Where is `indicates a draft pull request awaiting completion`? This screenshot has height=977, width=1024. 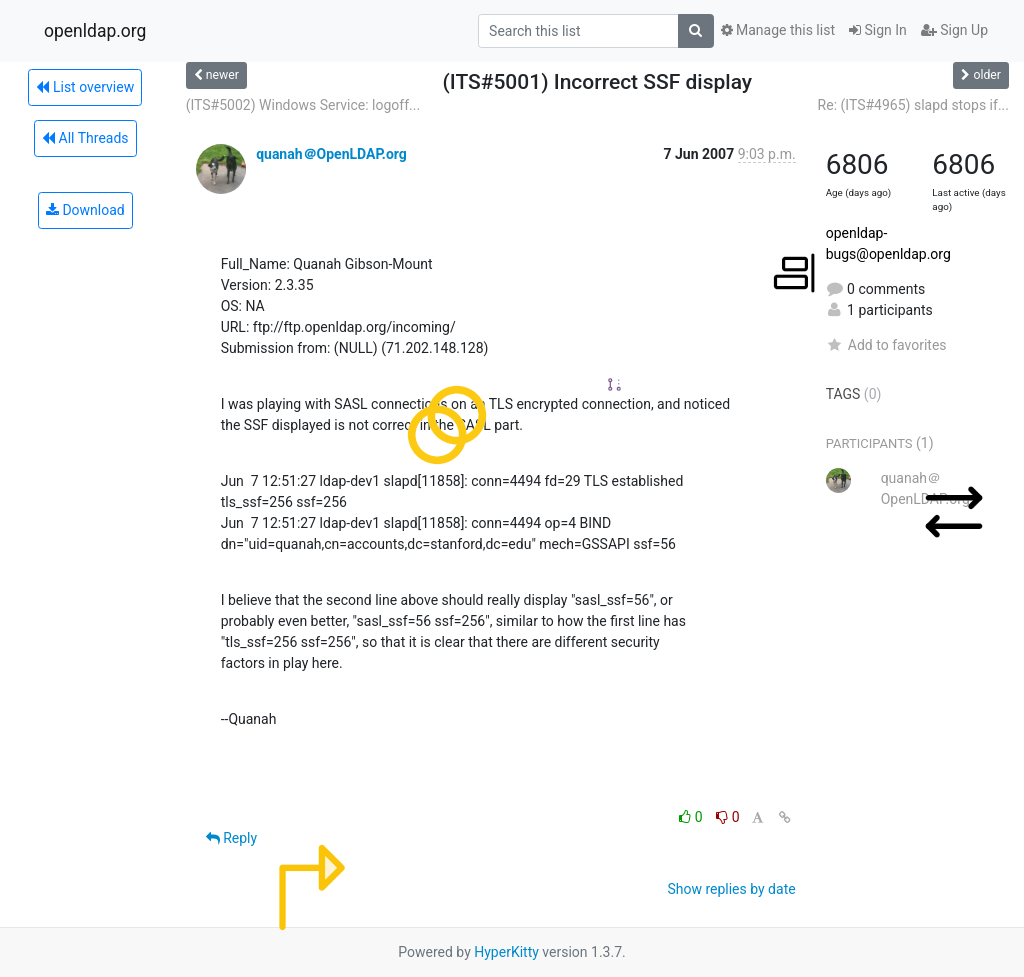 indicates a draft pull request awaiting completion is located at coordinates (614, 384).